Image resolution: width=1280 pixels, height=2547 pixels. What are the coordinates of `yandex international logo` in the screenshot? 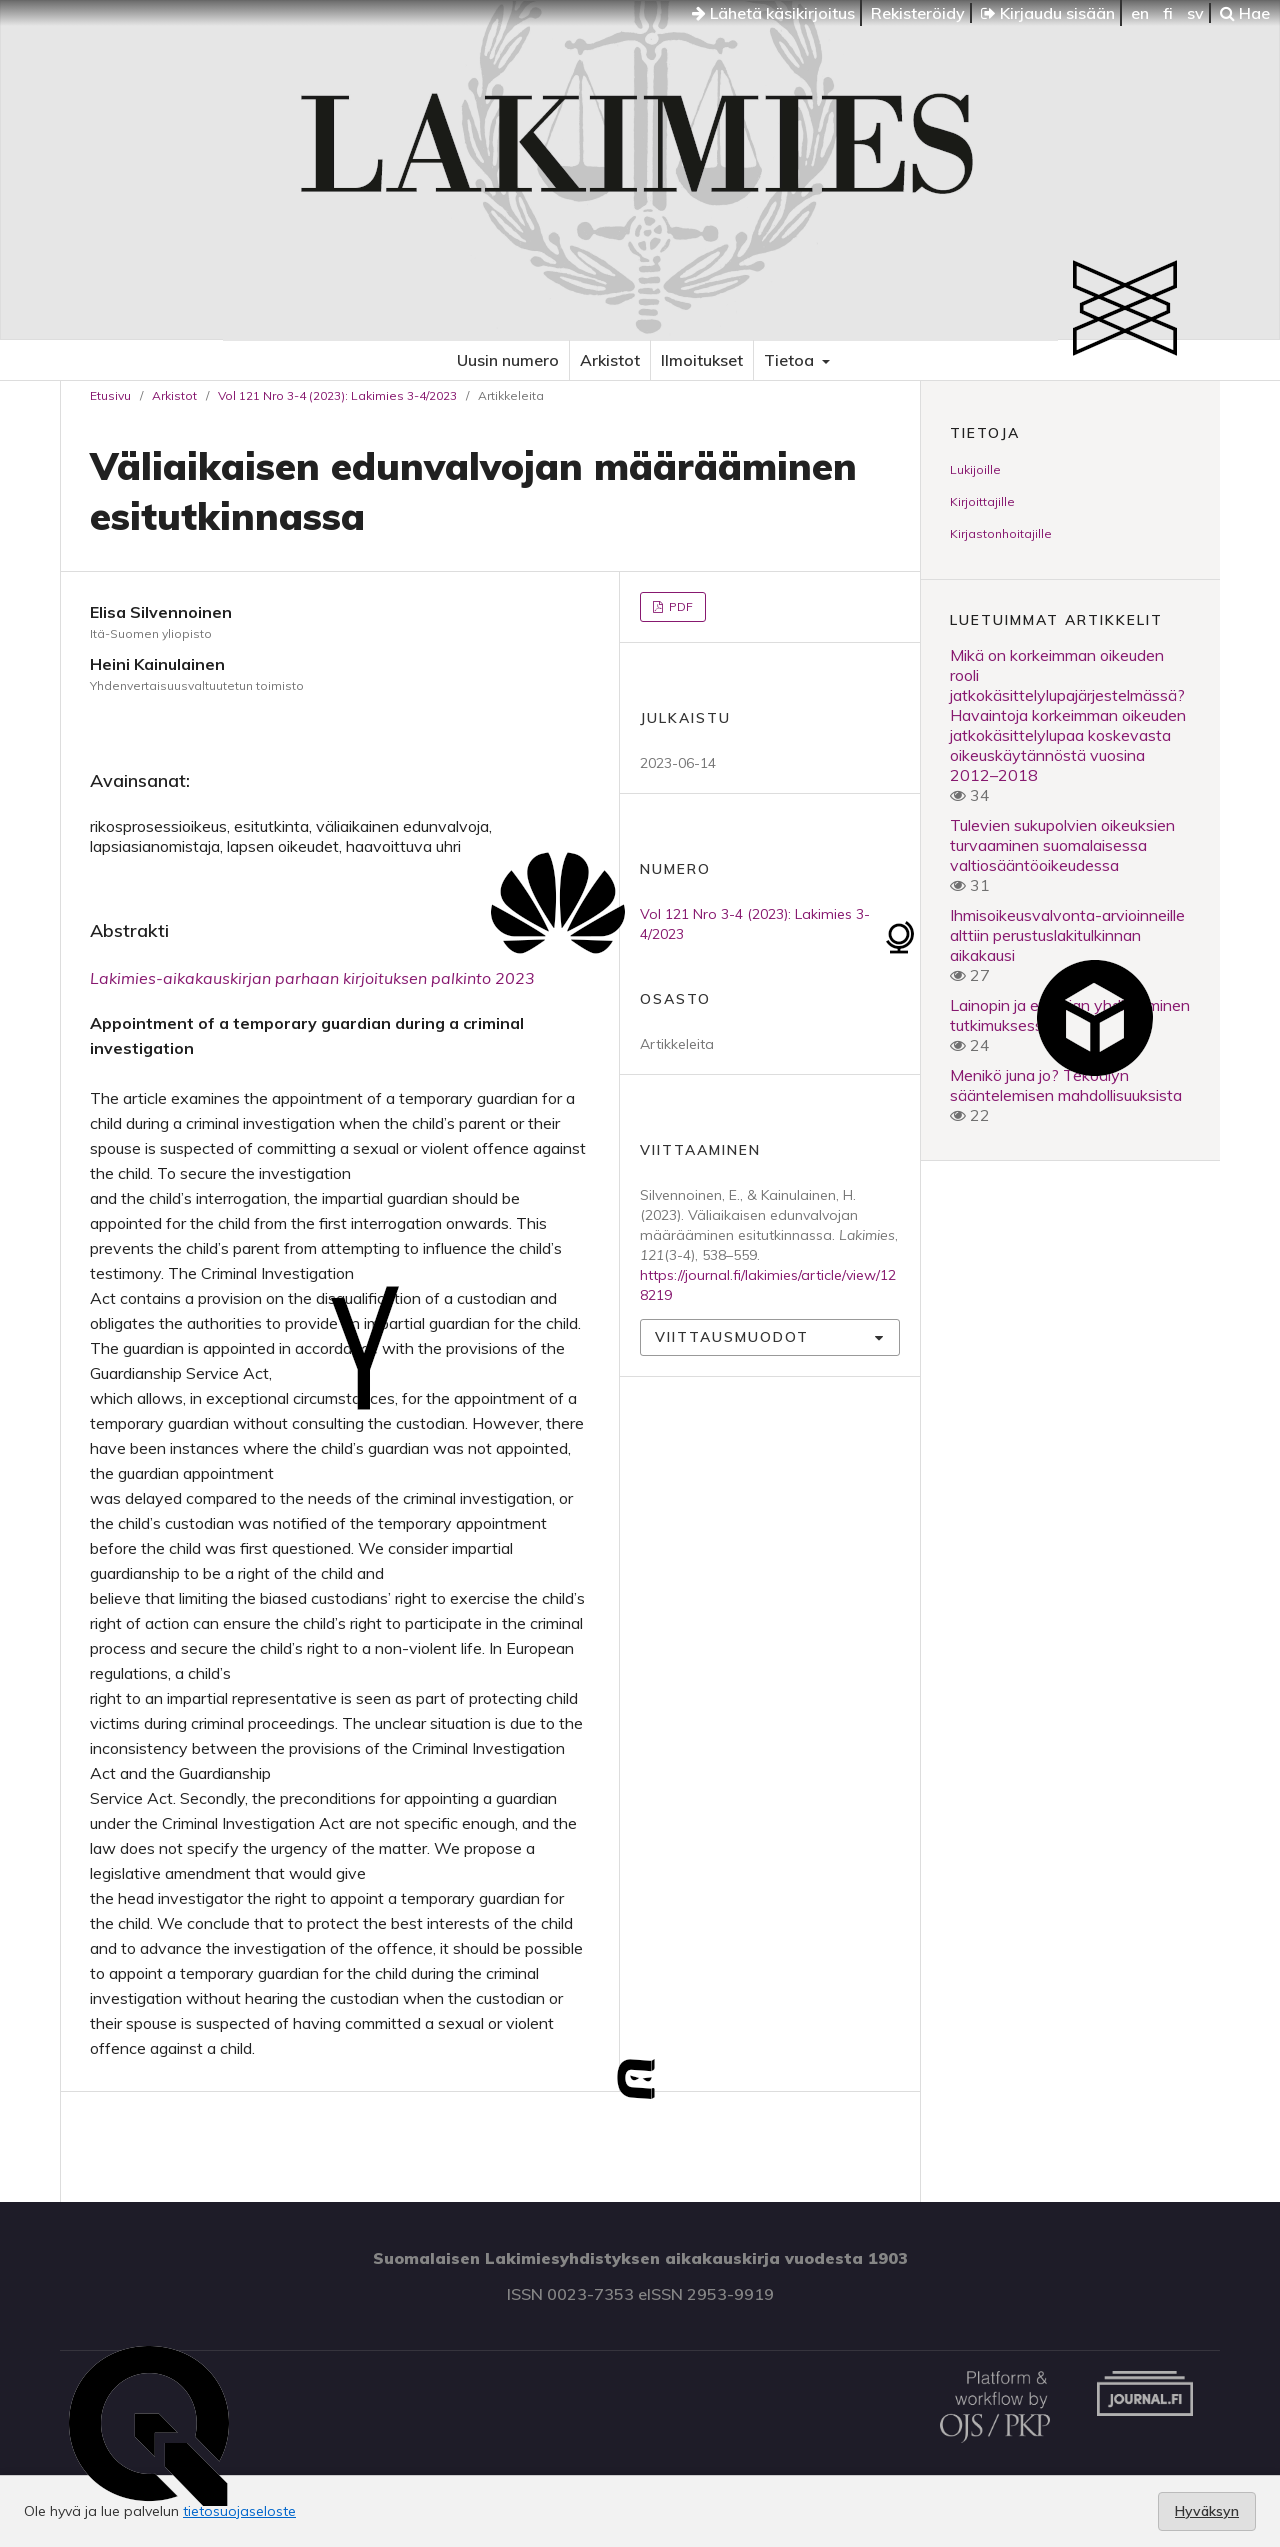 It's located at (365, 1348).